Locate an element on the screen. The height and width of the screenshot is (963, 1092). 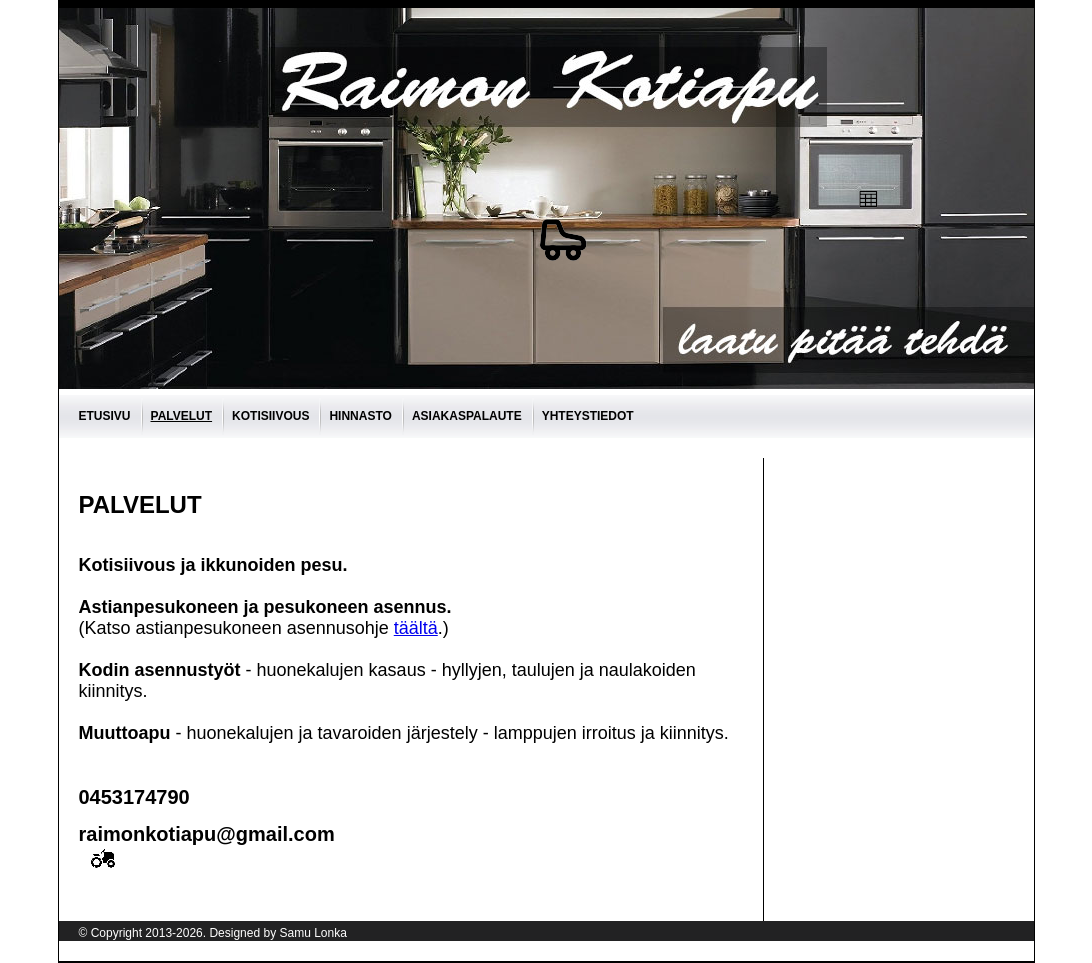
insert or view a data table is located at coordinates (869, 199).